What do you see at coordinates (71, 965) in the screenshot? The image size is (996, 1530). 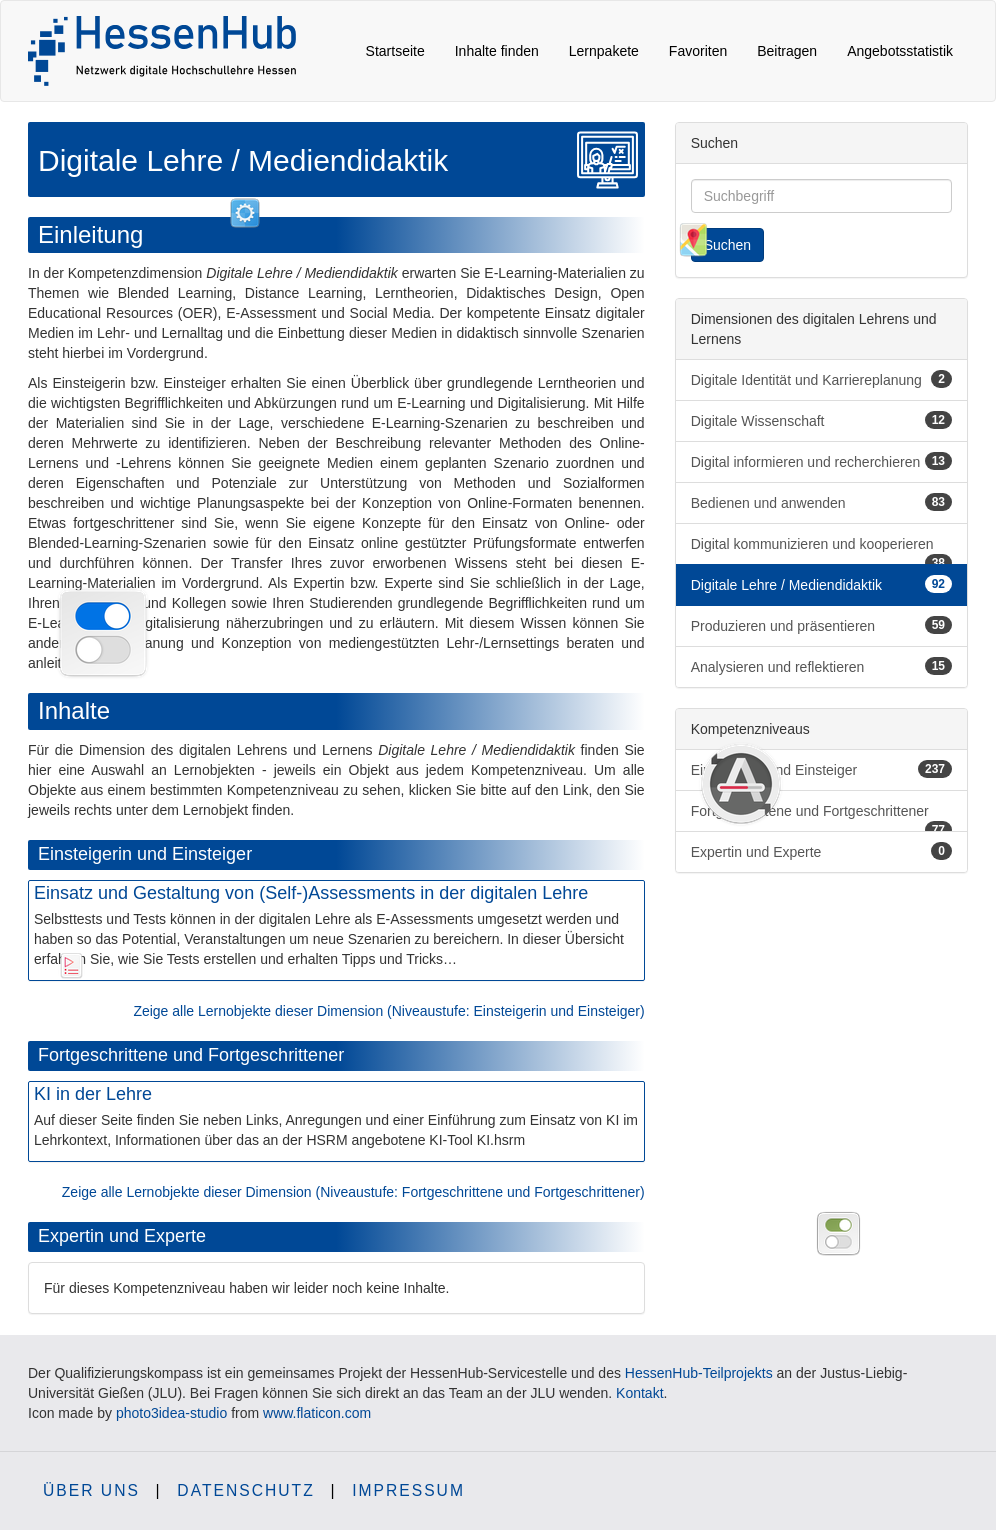 I see `audio playlist file` at bounding box center [71, 965].